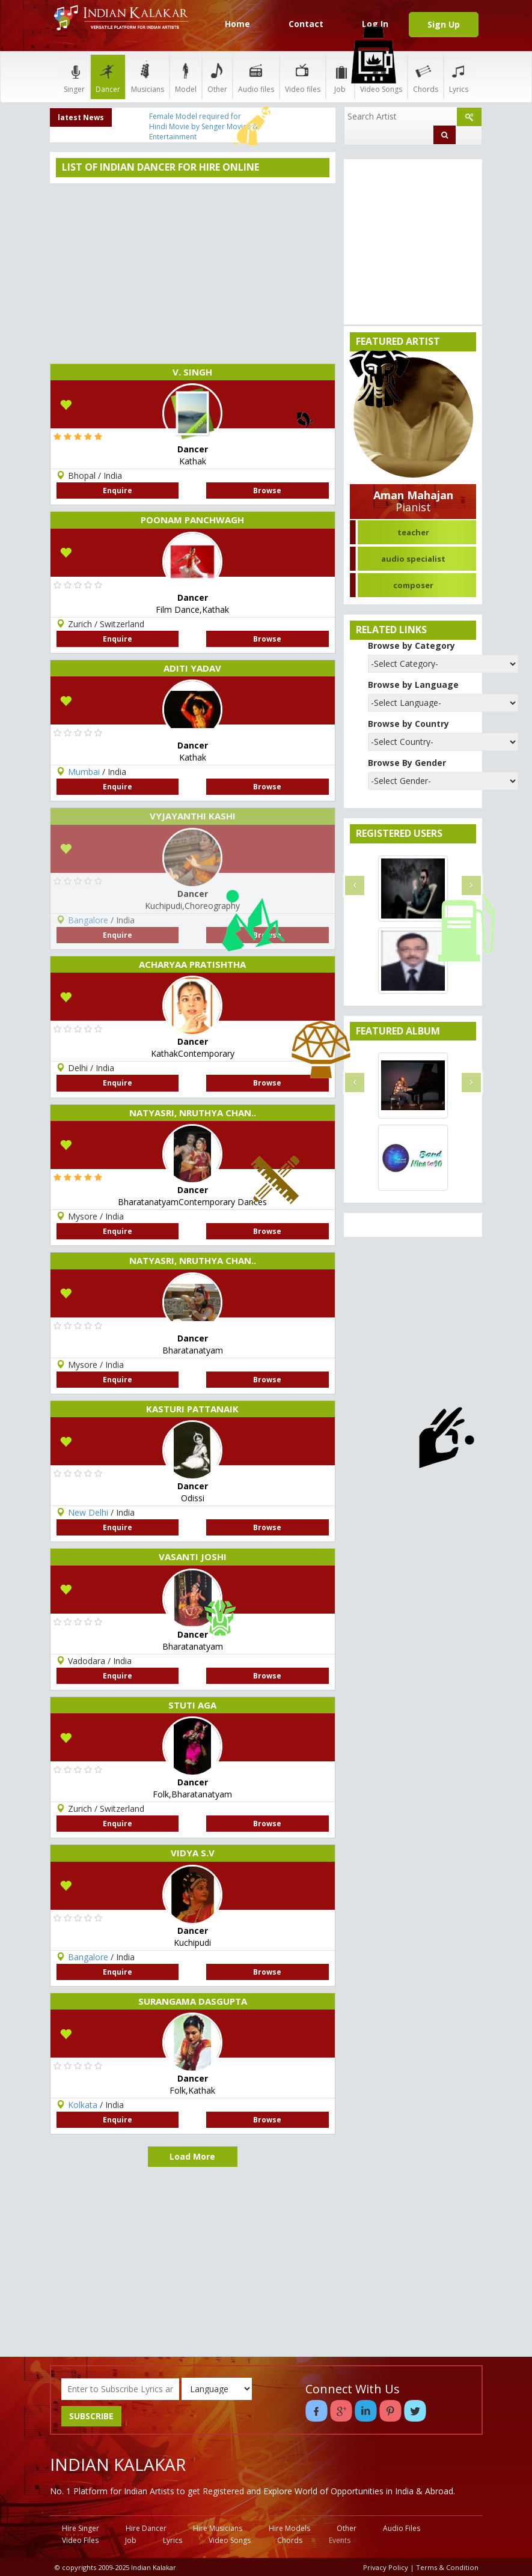 This screenshot has height=2576, width=532. Describe the element at coordinates (253, 920) in the screenshot. I see `view mountain summits or peaks` at that location.